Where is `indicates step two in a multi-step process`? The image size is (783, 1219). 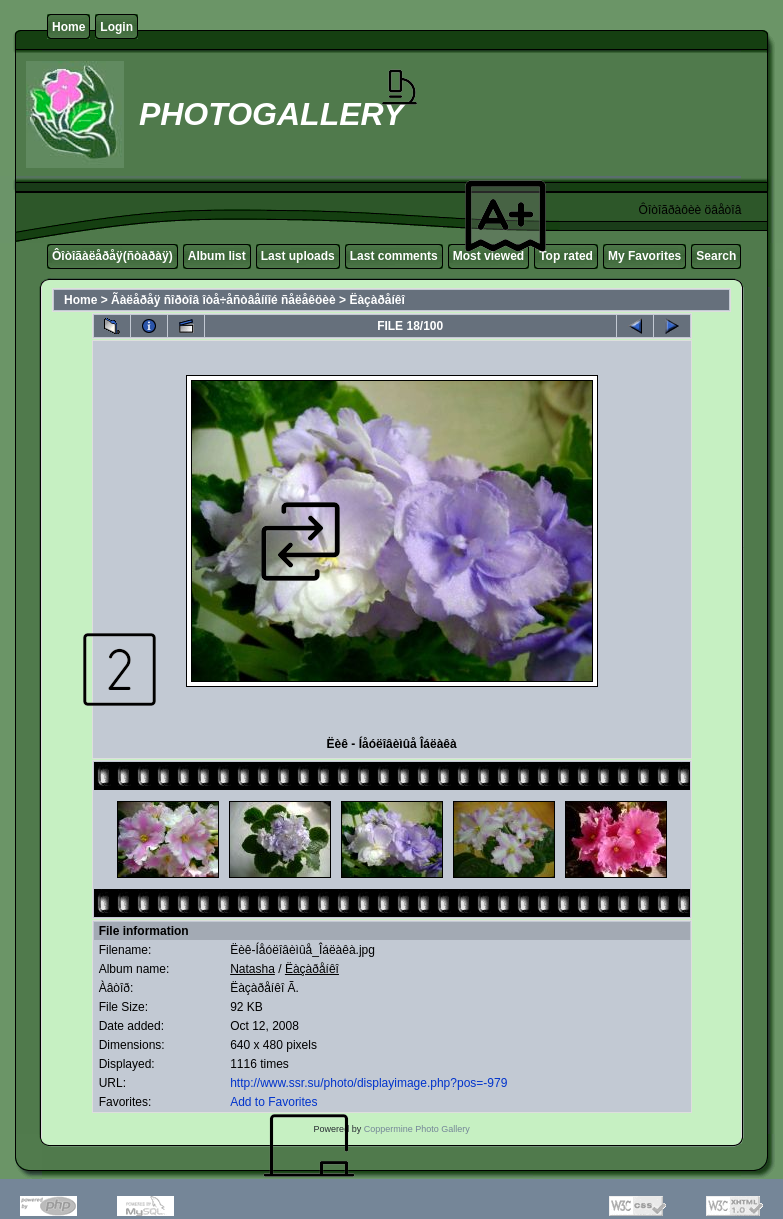 indicates step two in a multi-step process is located at coordinates (119, 669).